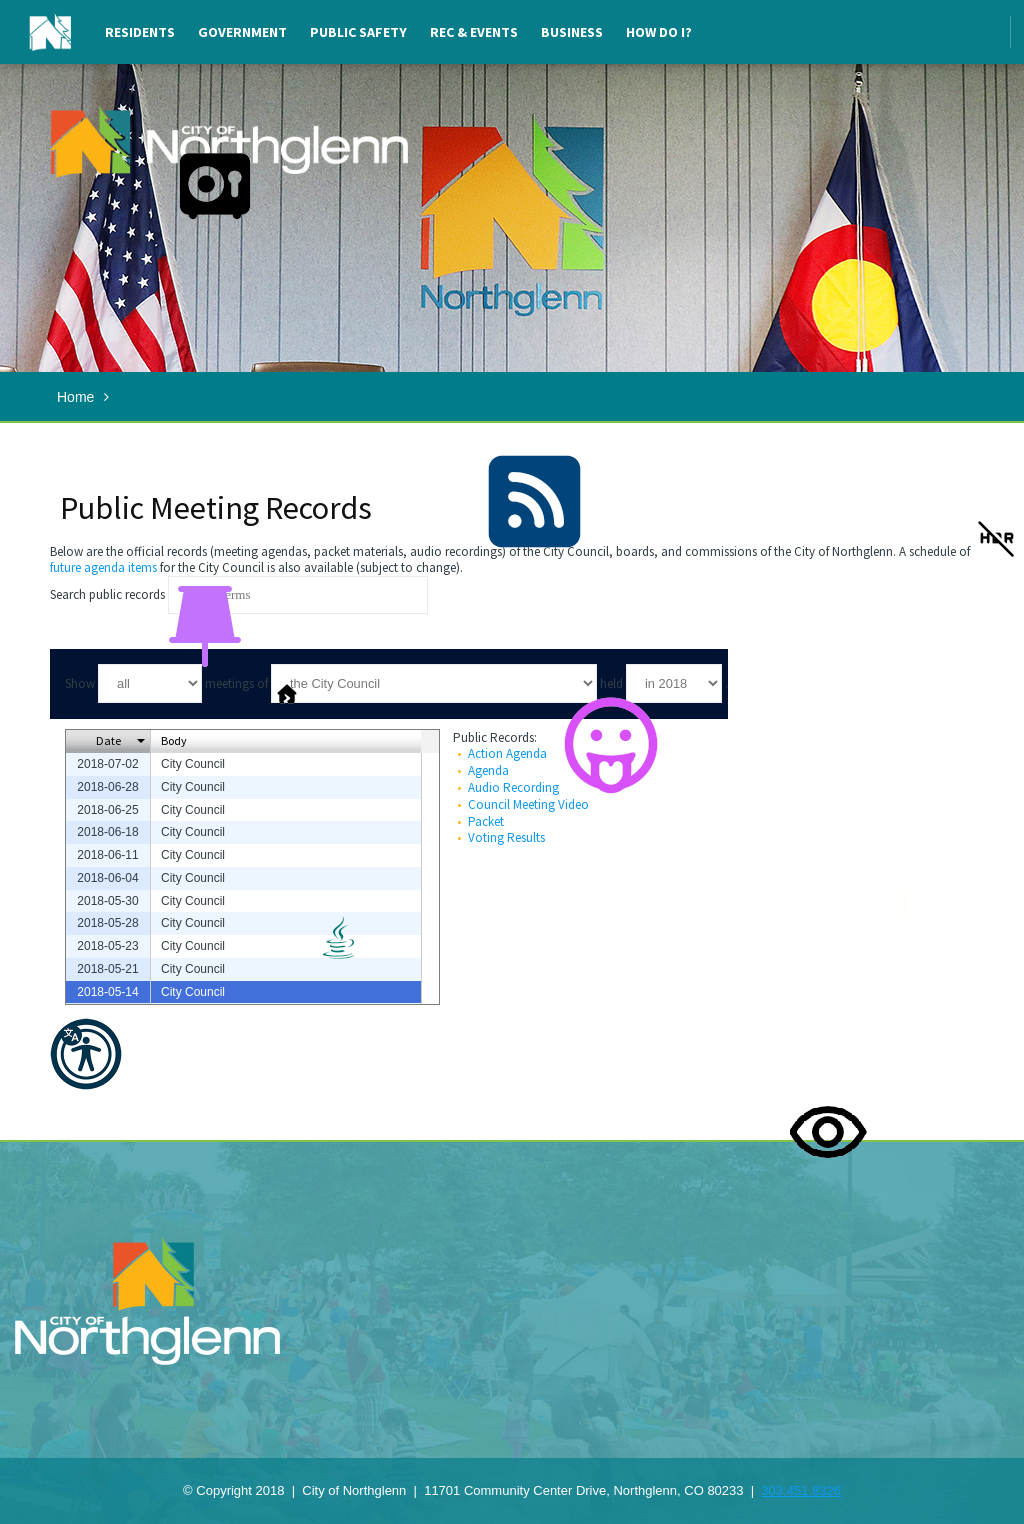  Describe the element at coordinates (534, 501) in the screenshot. I see `subscribe to RSS feed` at that location.